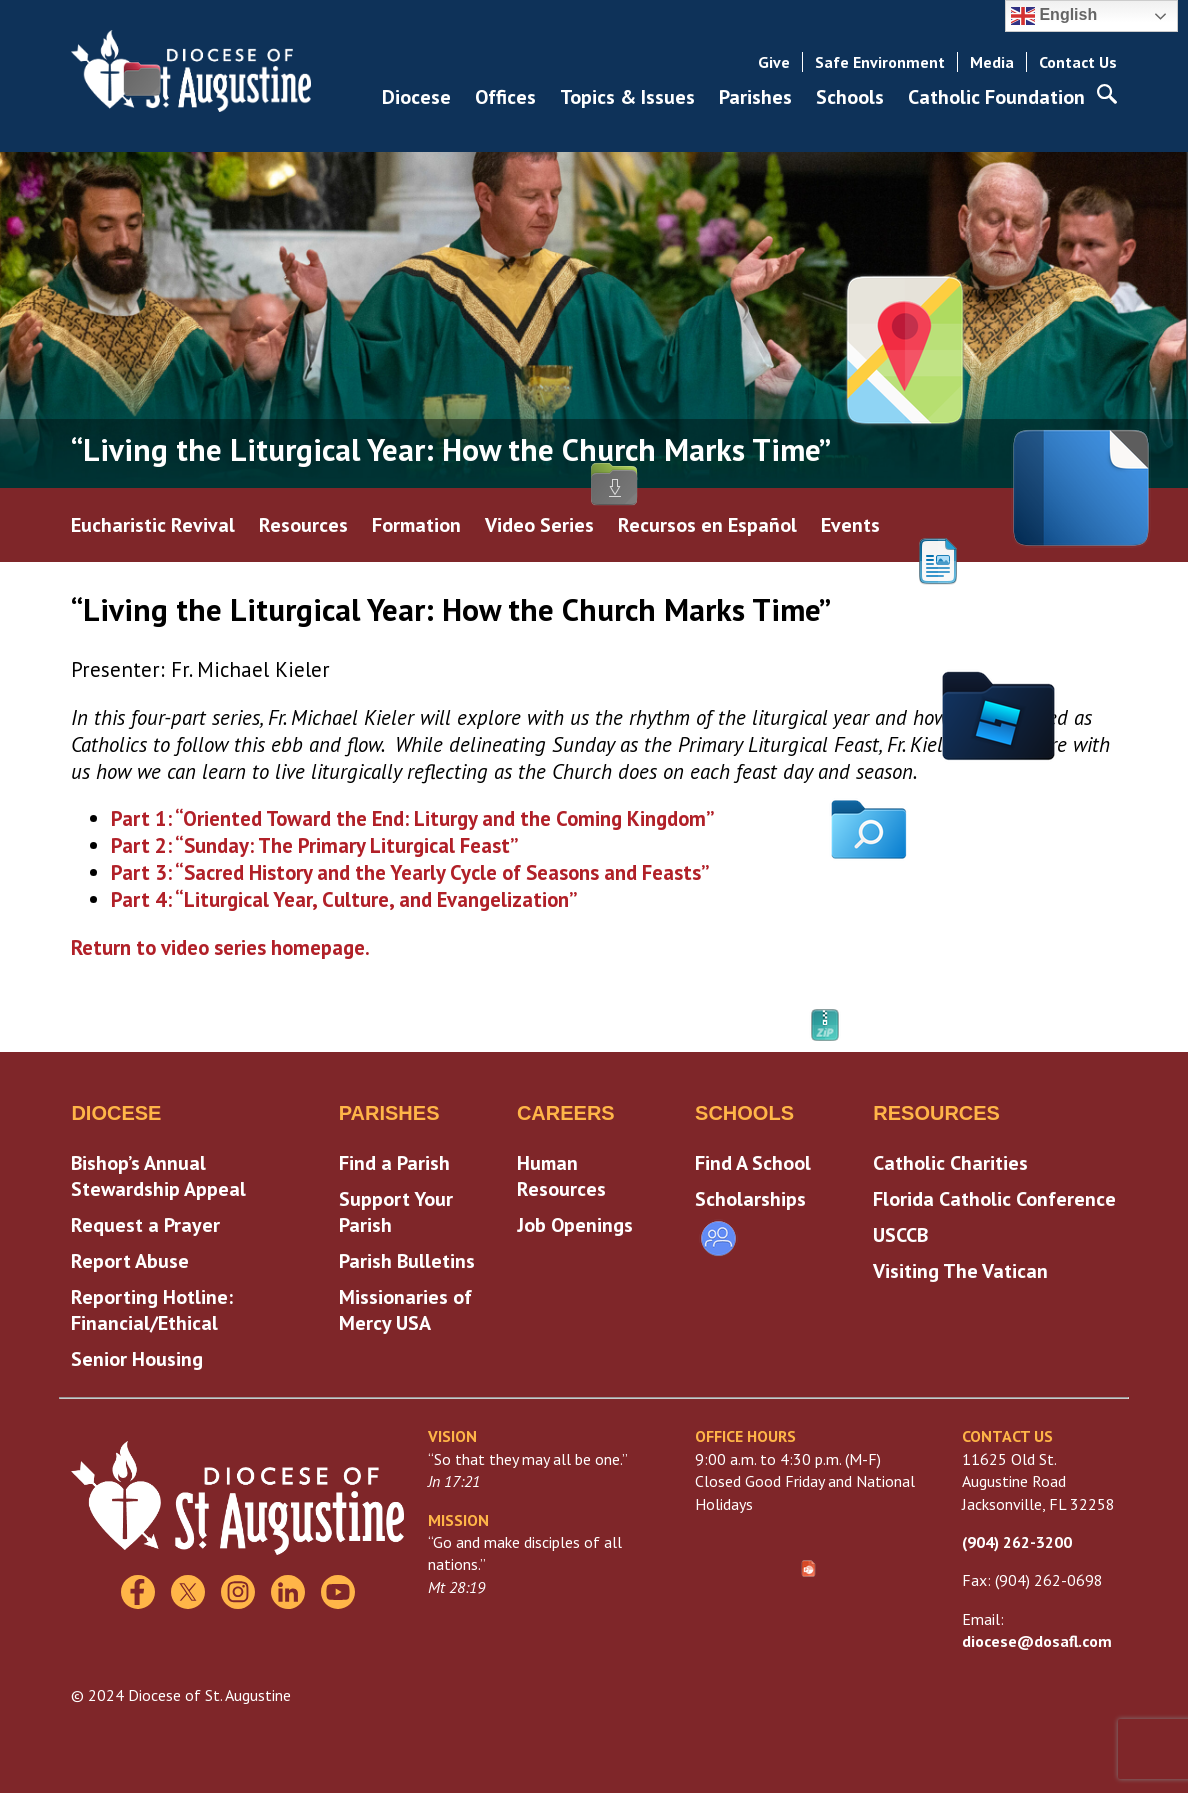 The image size is (1188, 1793). I want to click on open Roblox Studio project files, so click(998, 719).